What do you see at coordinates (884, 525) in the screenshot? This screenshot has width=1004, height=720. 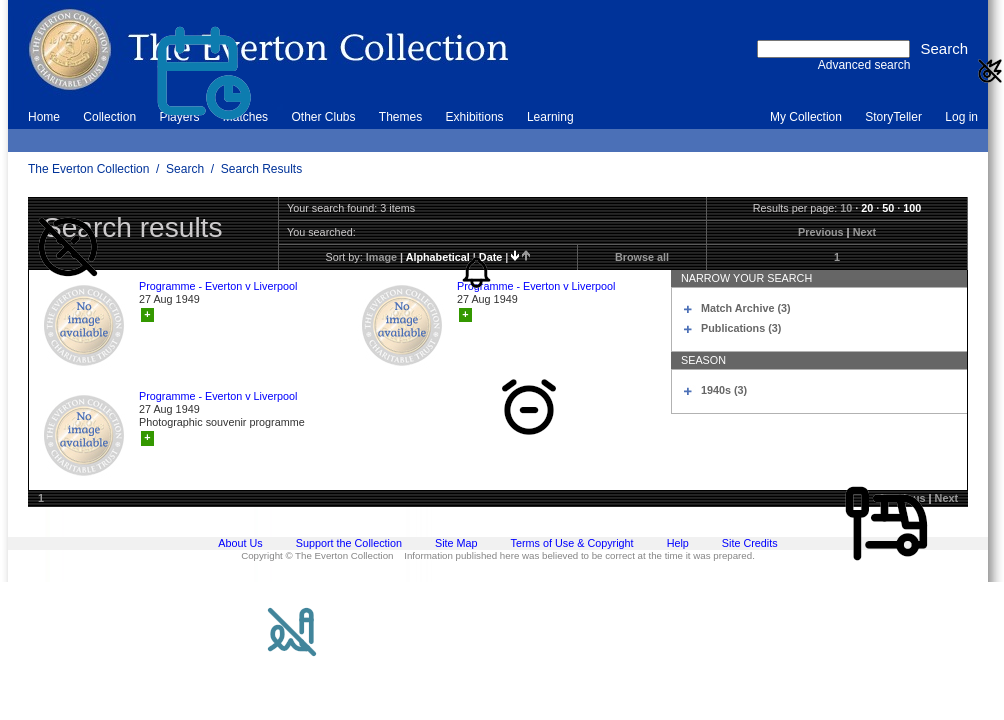 I see `find nearby bus stops` at bounding box center [884, 525].